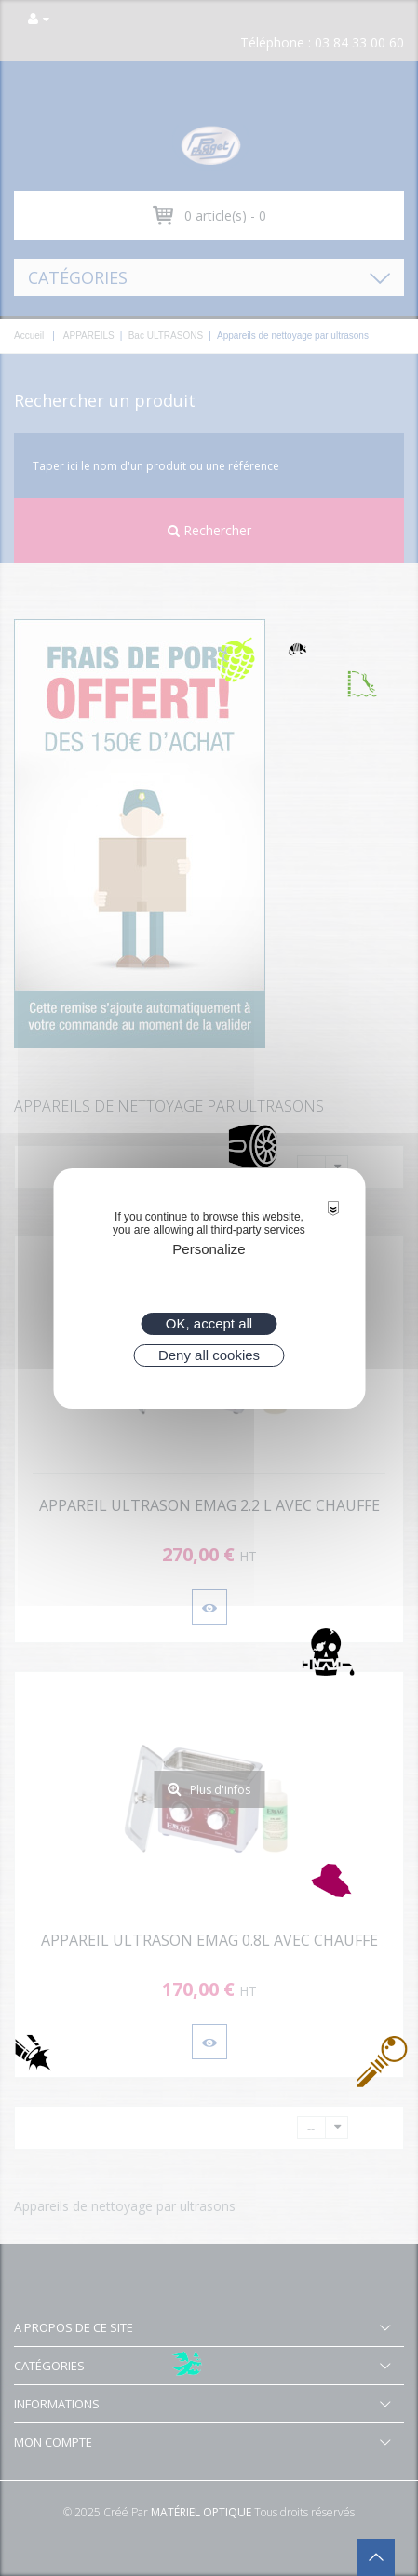  Describe the element at coordinates (33, 2053) in the screenshot. I see `fire cannon or launch projectile` at that location.